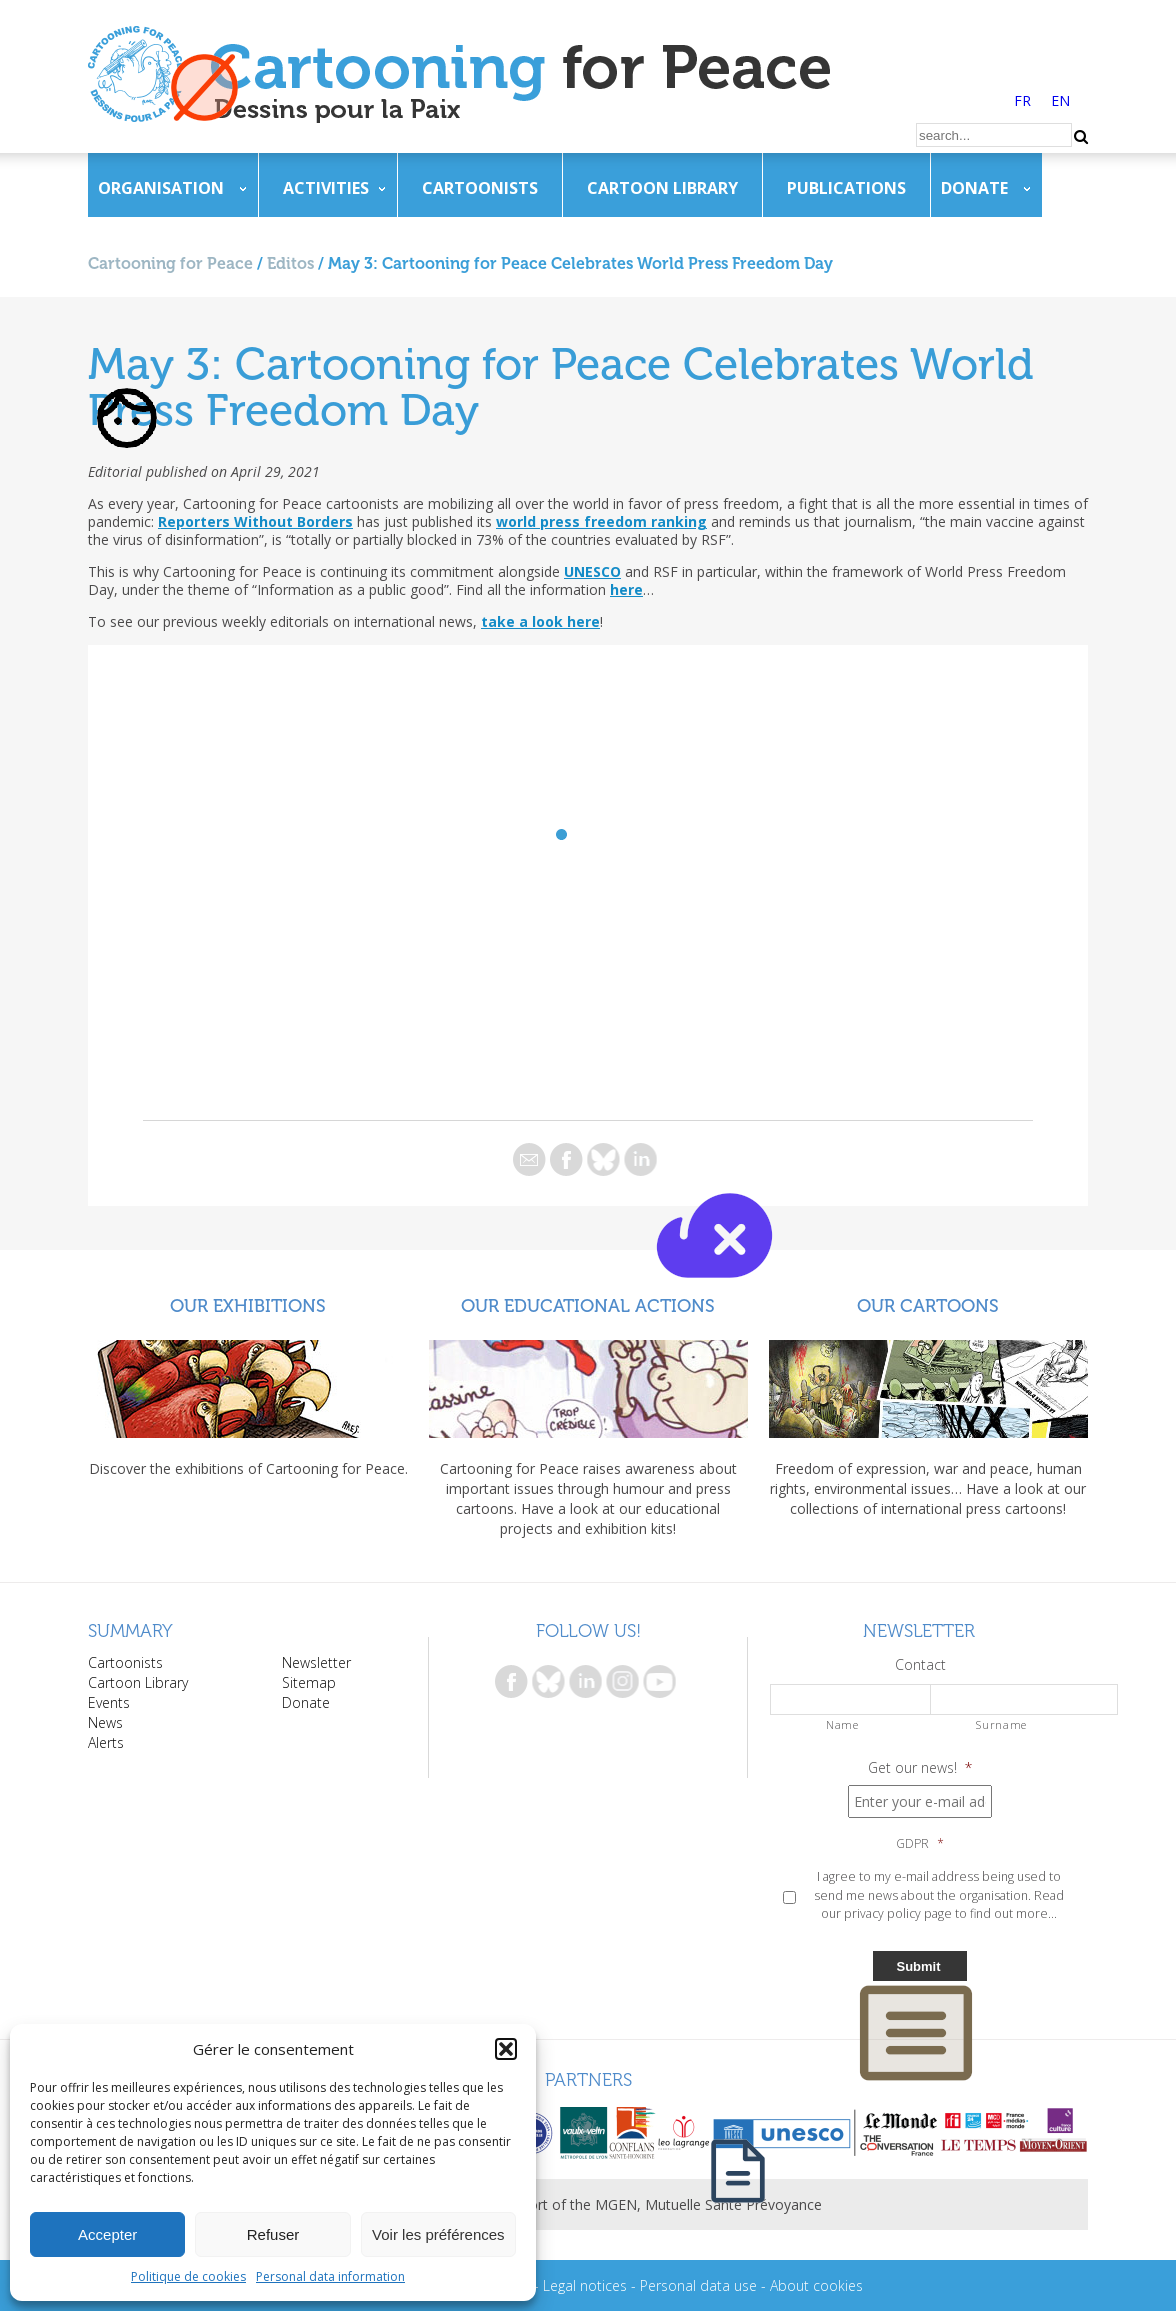 The height and width of the screenshot is (2311, 1176). What do you see at coordinates (204, 87) in the screenshot?
I see `indicates an empty or null state` at bounding box center [204, 87].